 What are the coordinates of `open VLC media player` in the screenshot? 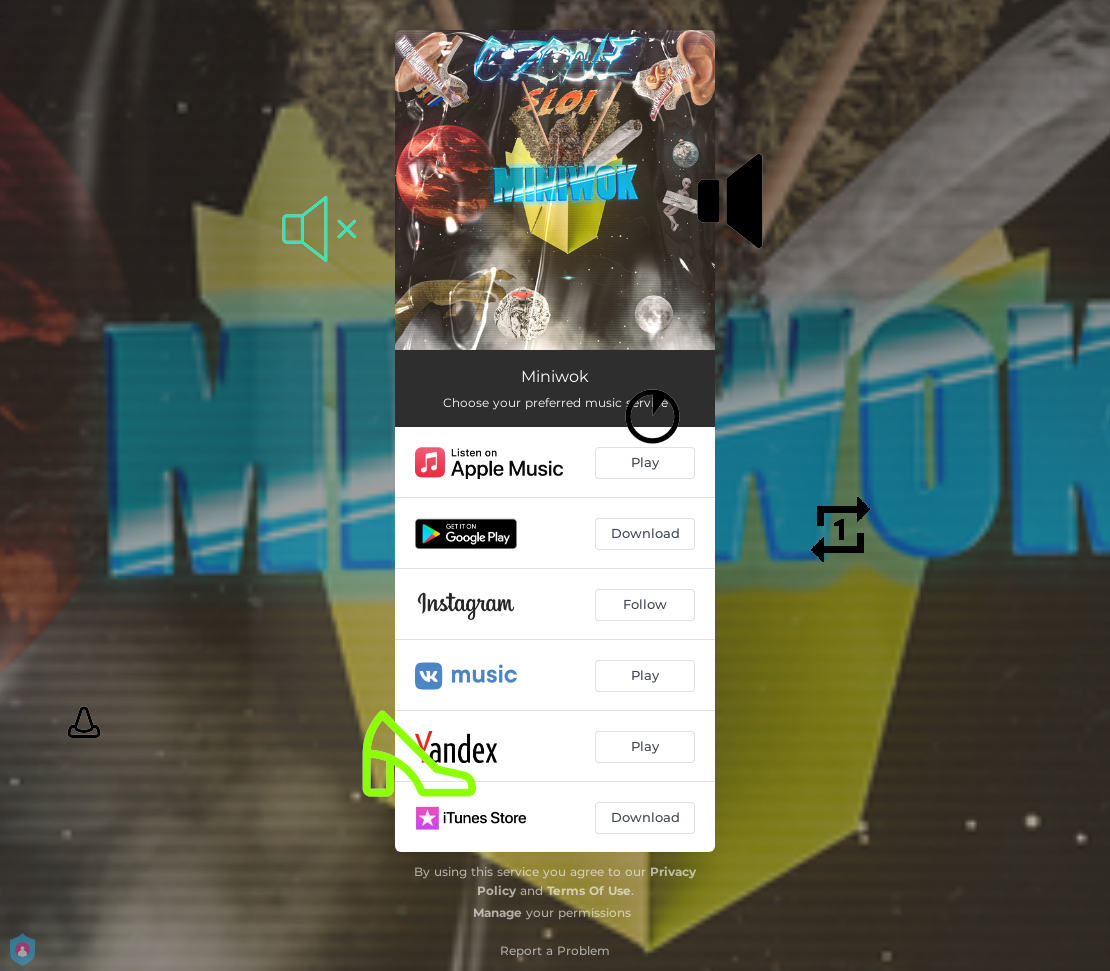 It's located at (84, 723).